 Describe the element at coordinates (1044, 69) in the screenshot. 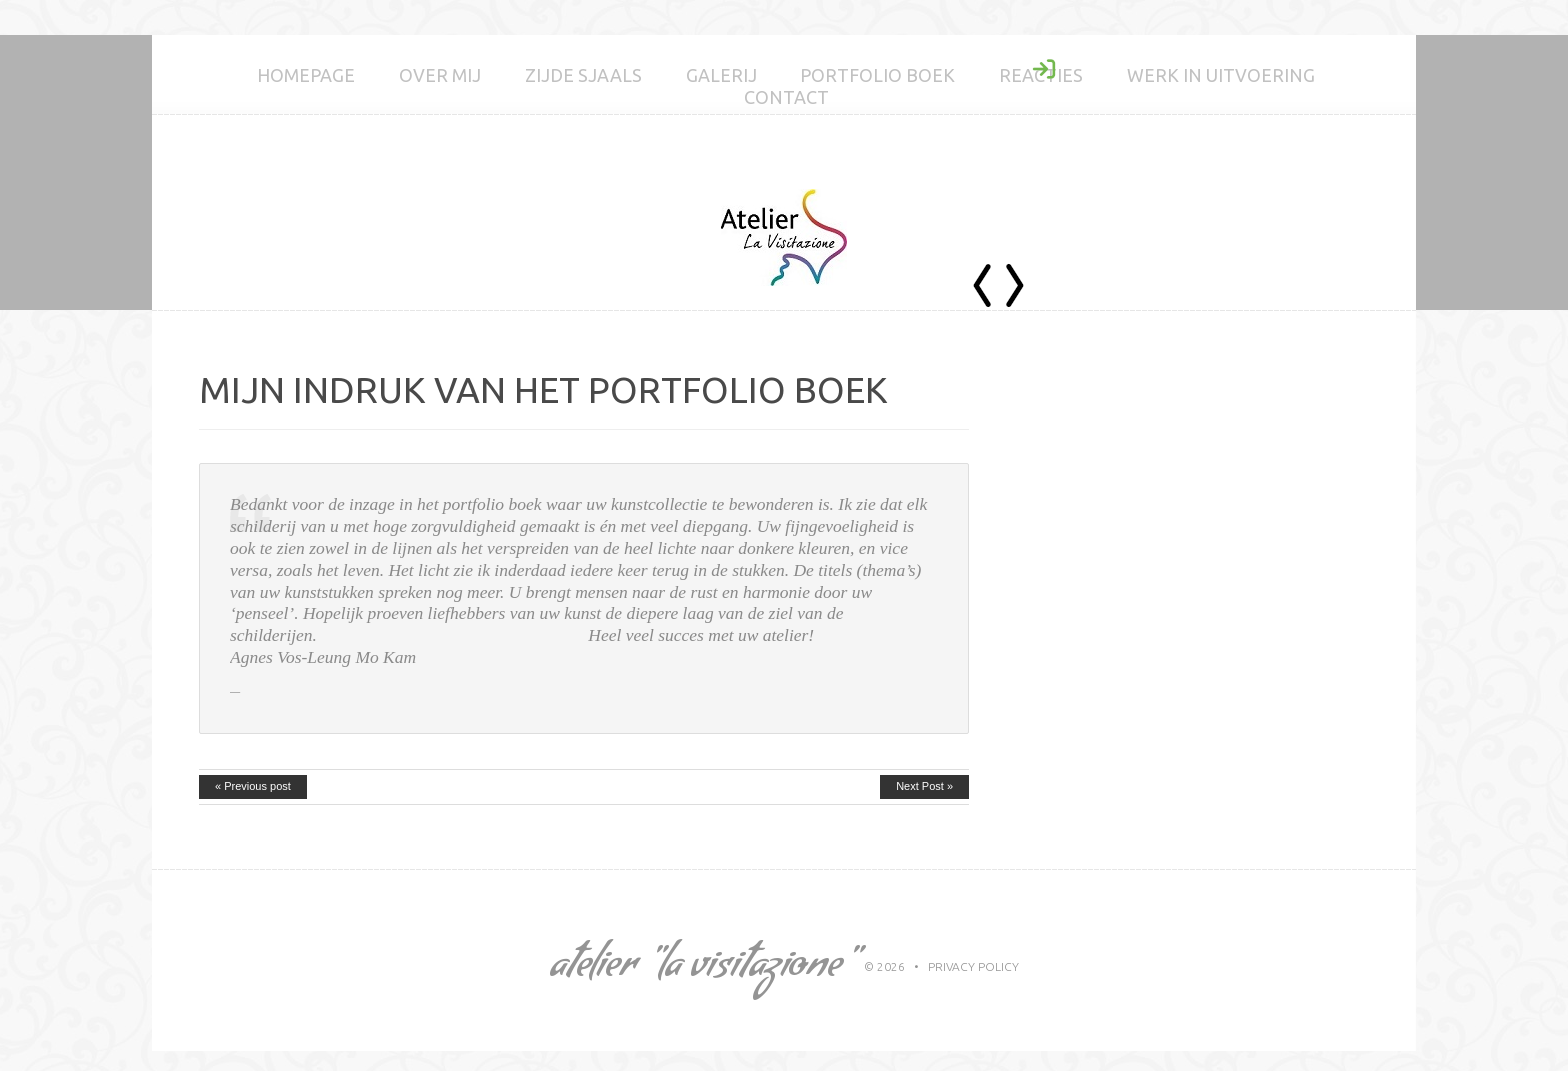

I see `sign in to your account` at that location.